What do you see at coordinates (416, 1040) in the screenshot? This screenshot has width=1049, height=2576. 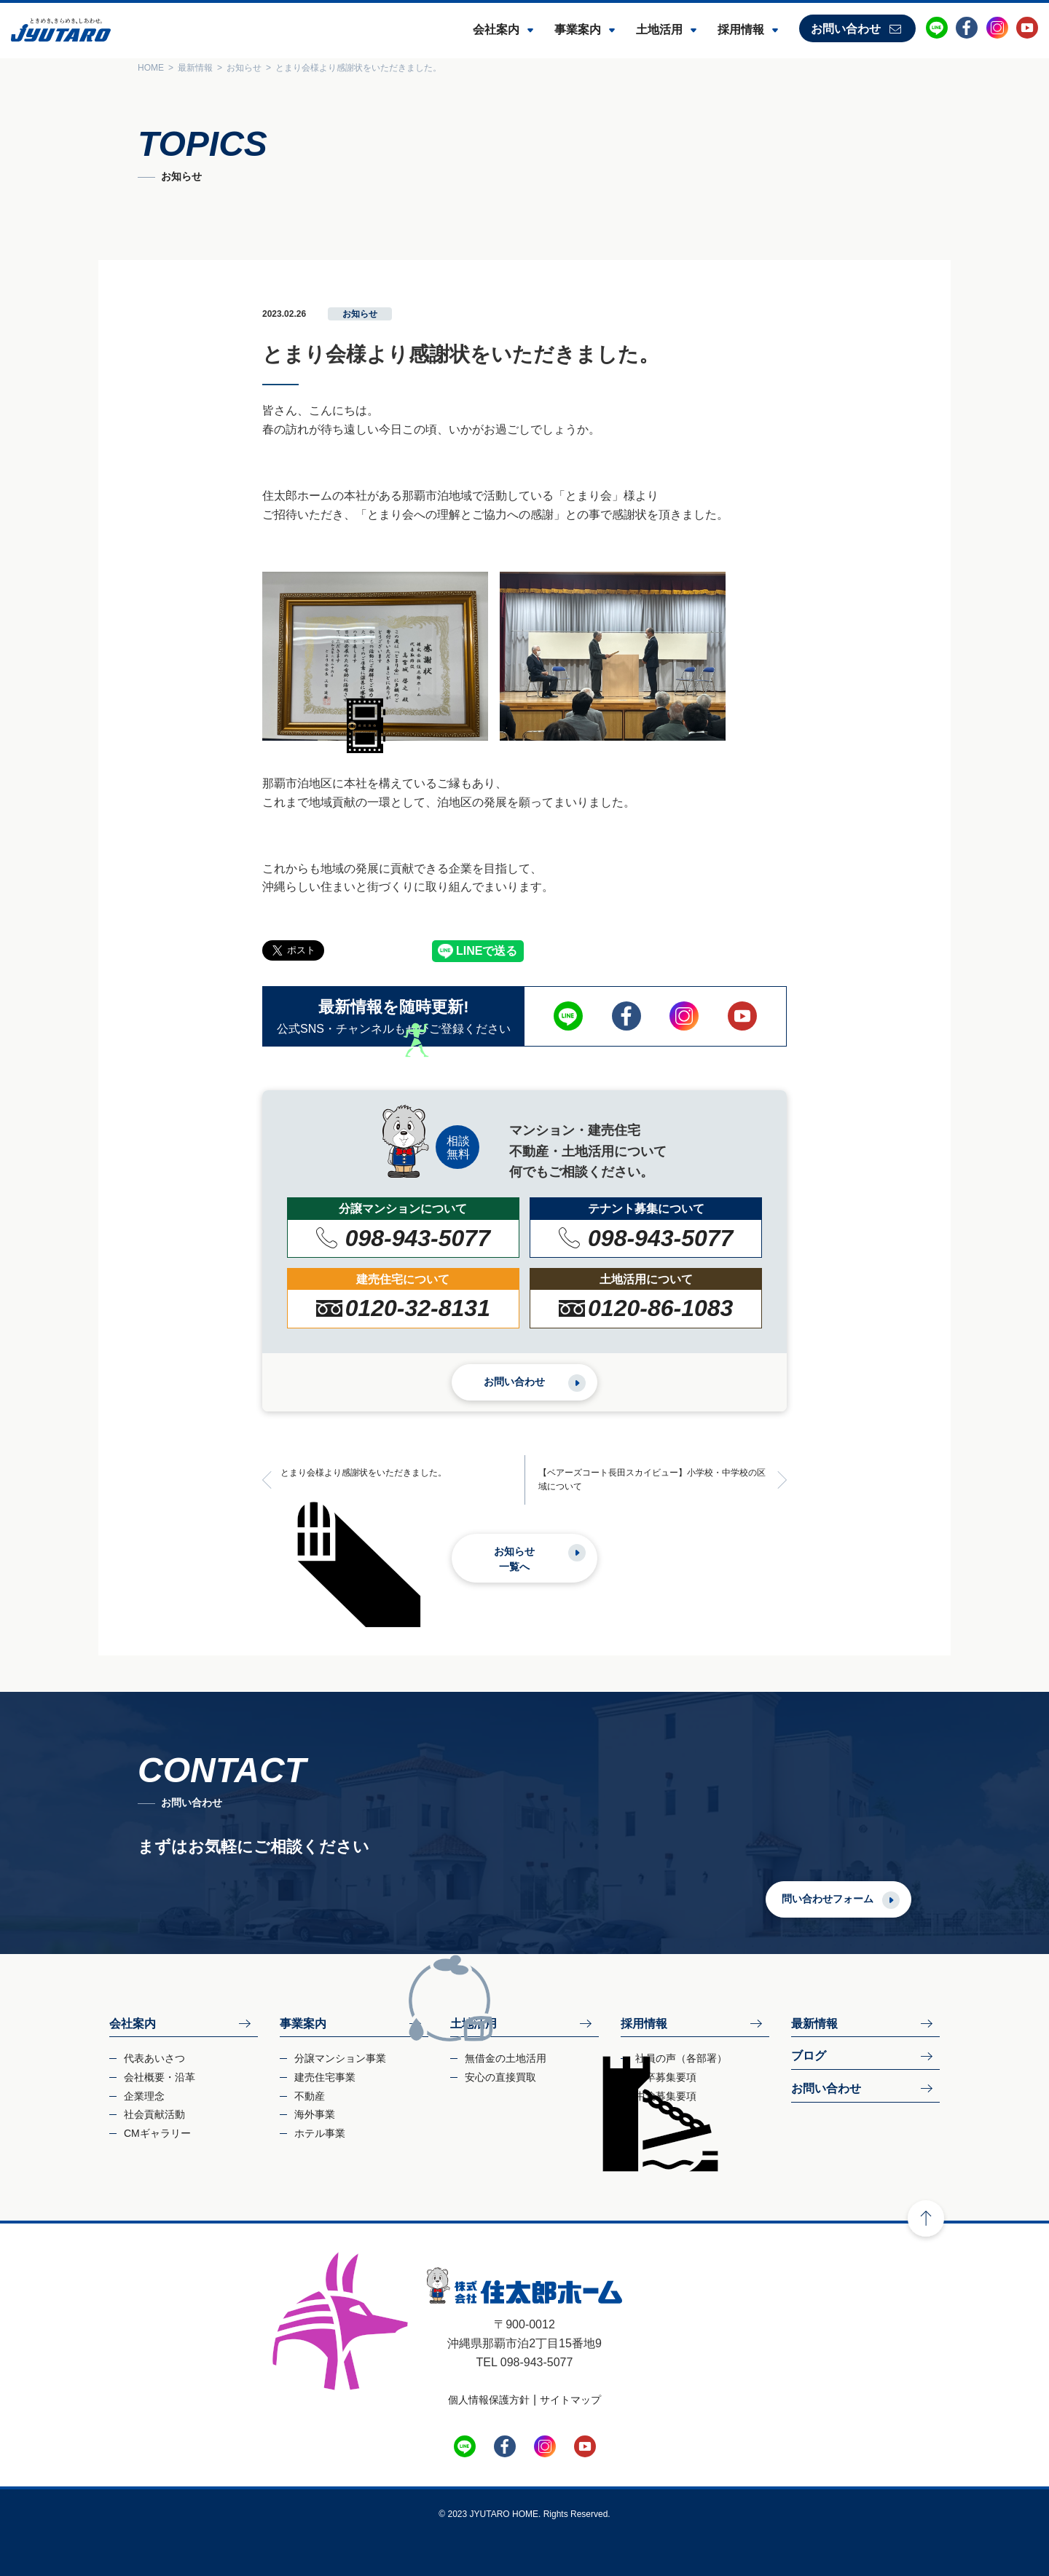 I see `select egyptian or ancient egypt theme` at bounding box center [416, 1040].